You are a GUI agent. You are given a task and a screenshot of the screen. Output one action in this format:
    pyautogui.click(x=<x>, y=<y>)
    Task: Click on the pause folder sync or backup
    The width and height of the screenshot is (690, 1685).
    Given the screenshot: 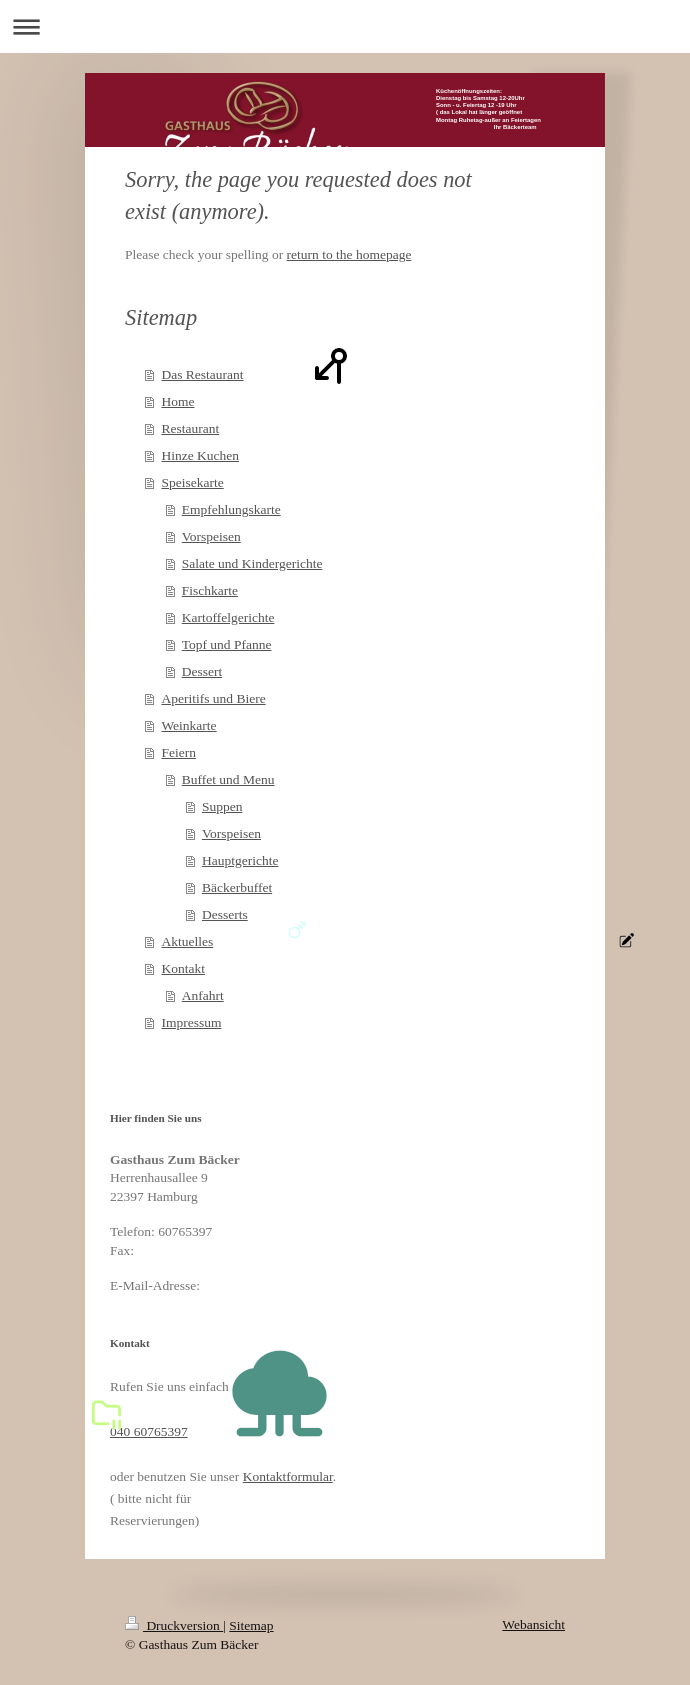 What is the action you would take?
    pyautogui.click(x=106, y=1413)
    